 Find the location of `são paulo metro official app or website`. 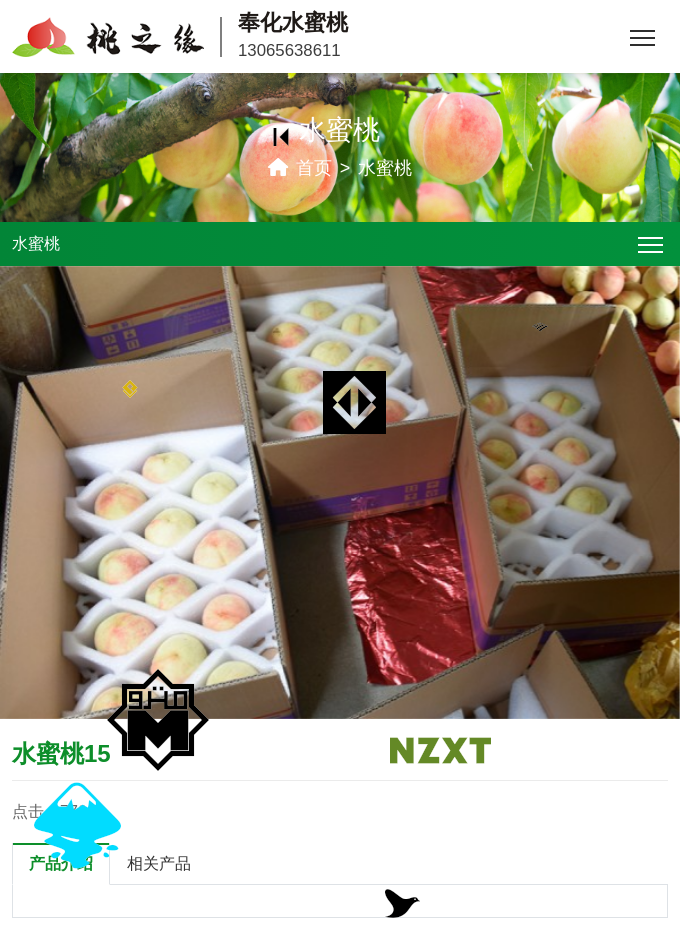

são paulo metro official app or website is located at coordinates (354, 402).